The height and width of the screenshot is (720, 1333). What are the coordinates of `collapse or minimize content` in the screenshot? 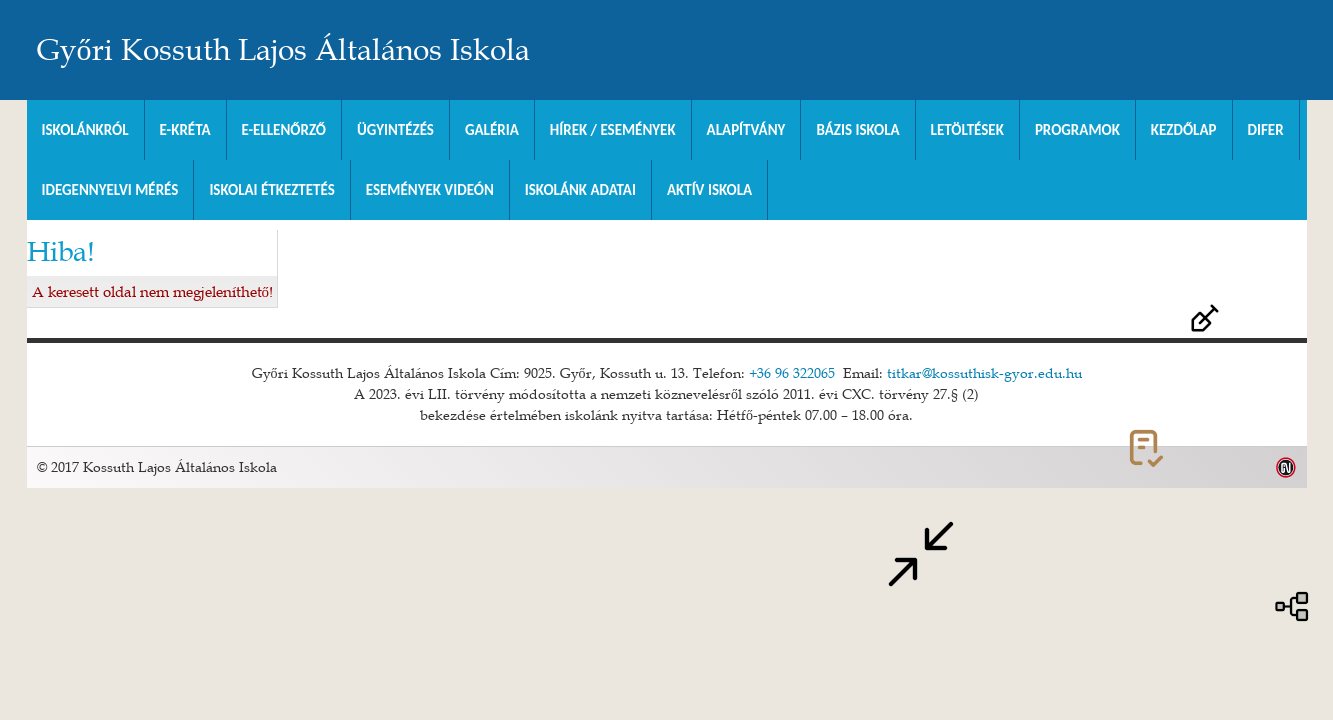 It's located at (921, 554).